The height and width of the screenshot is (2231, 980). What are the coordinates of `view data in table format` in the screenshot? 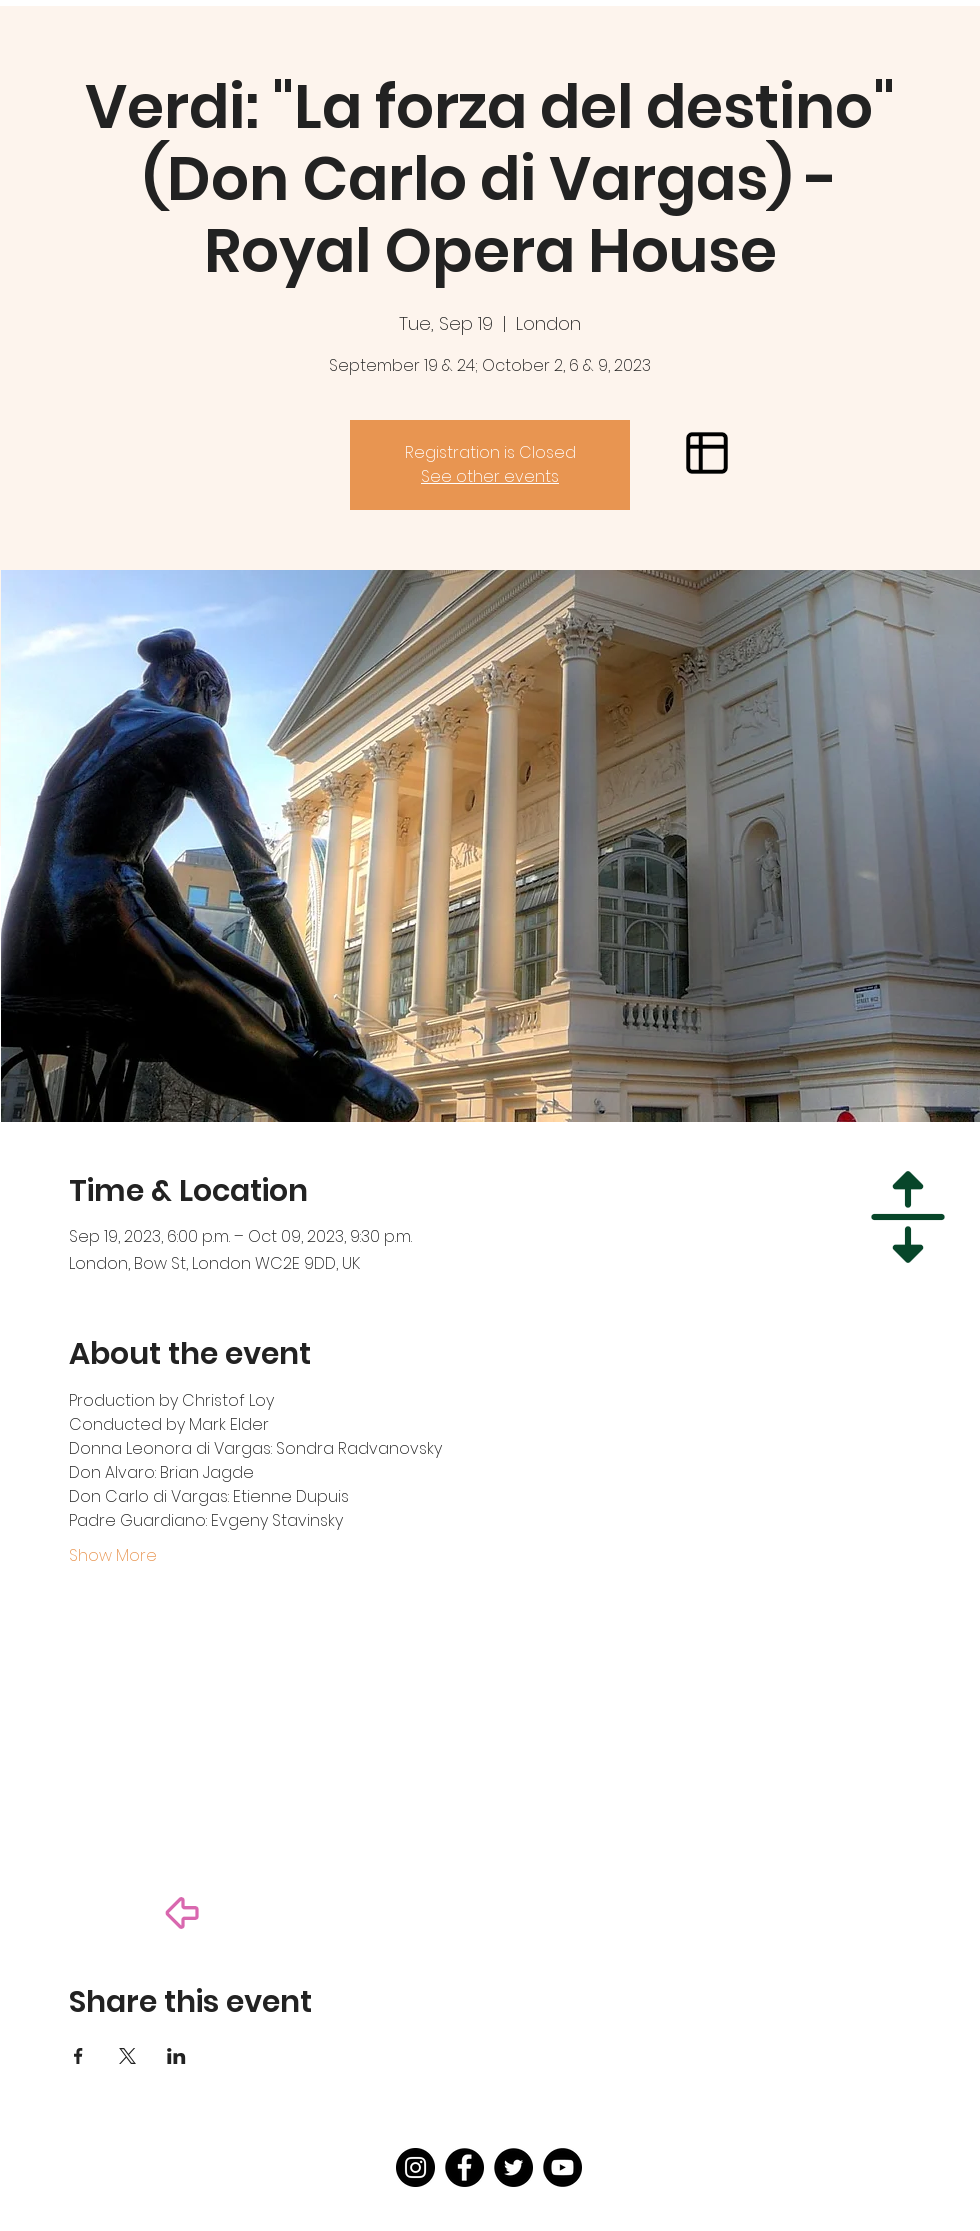 It's located at (707, 453).